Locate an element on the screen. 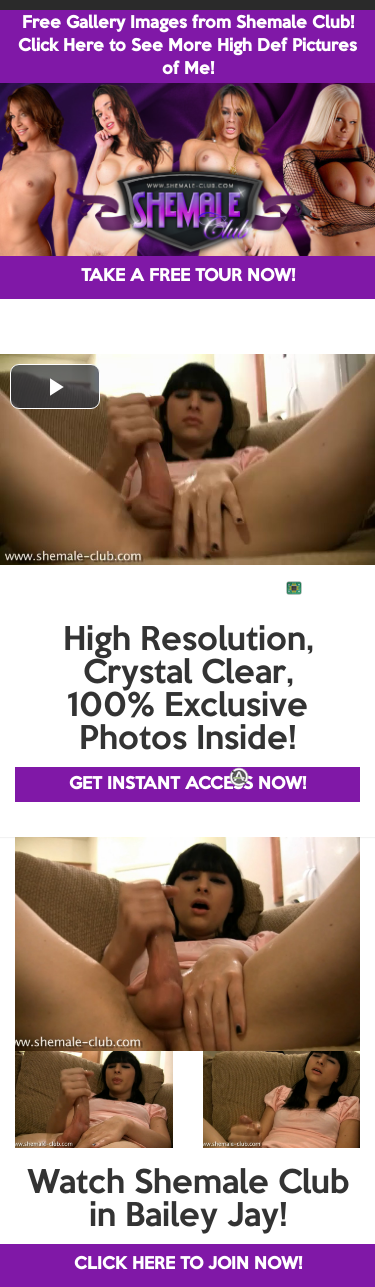  check for available system updates is located at coordinates (239, 777).